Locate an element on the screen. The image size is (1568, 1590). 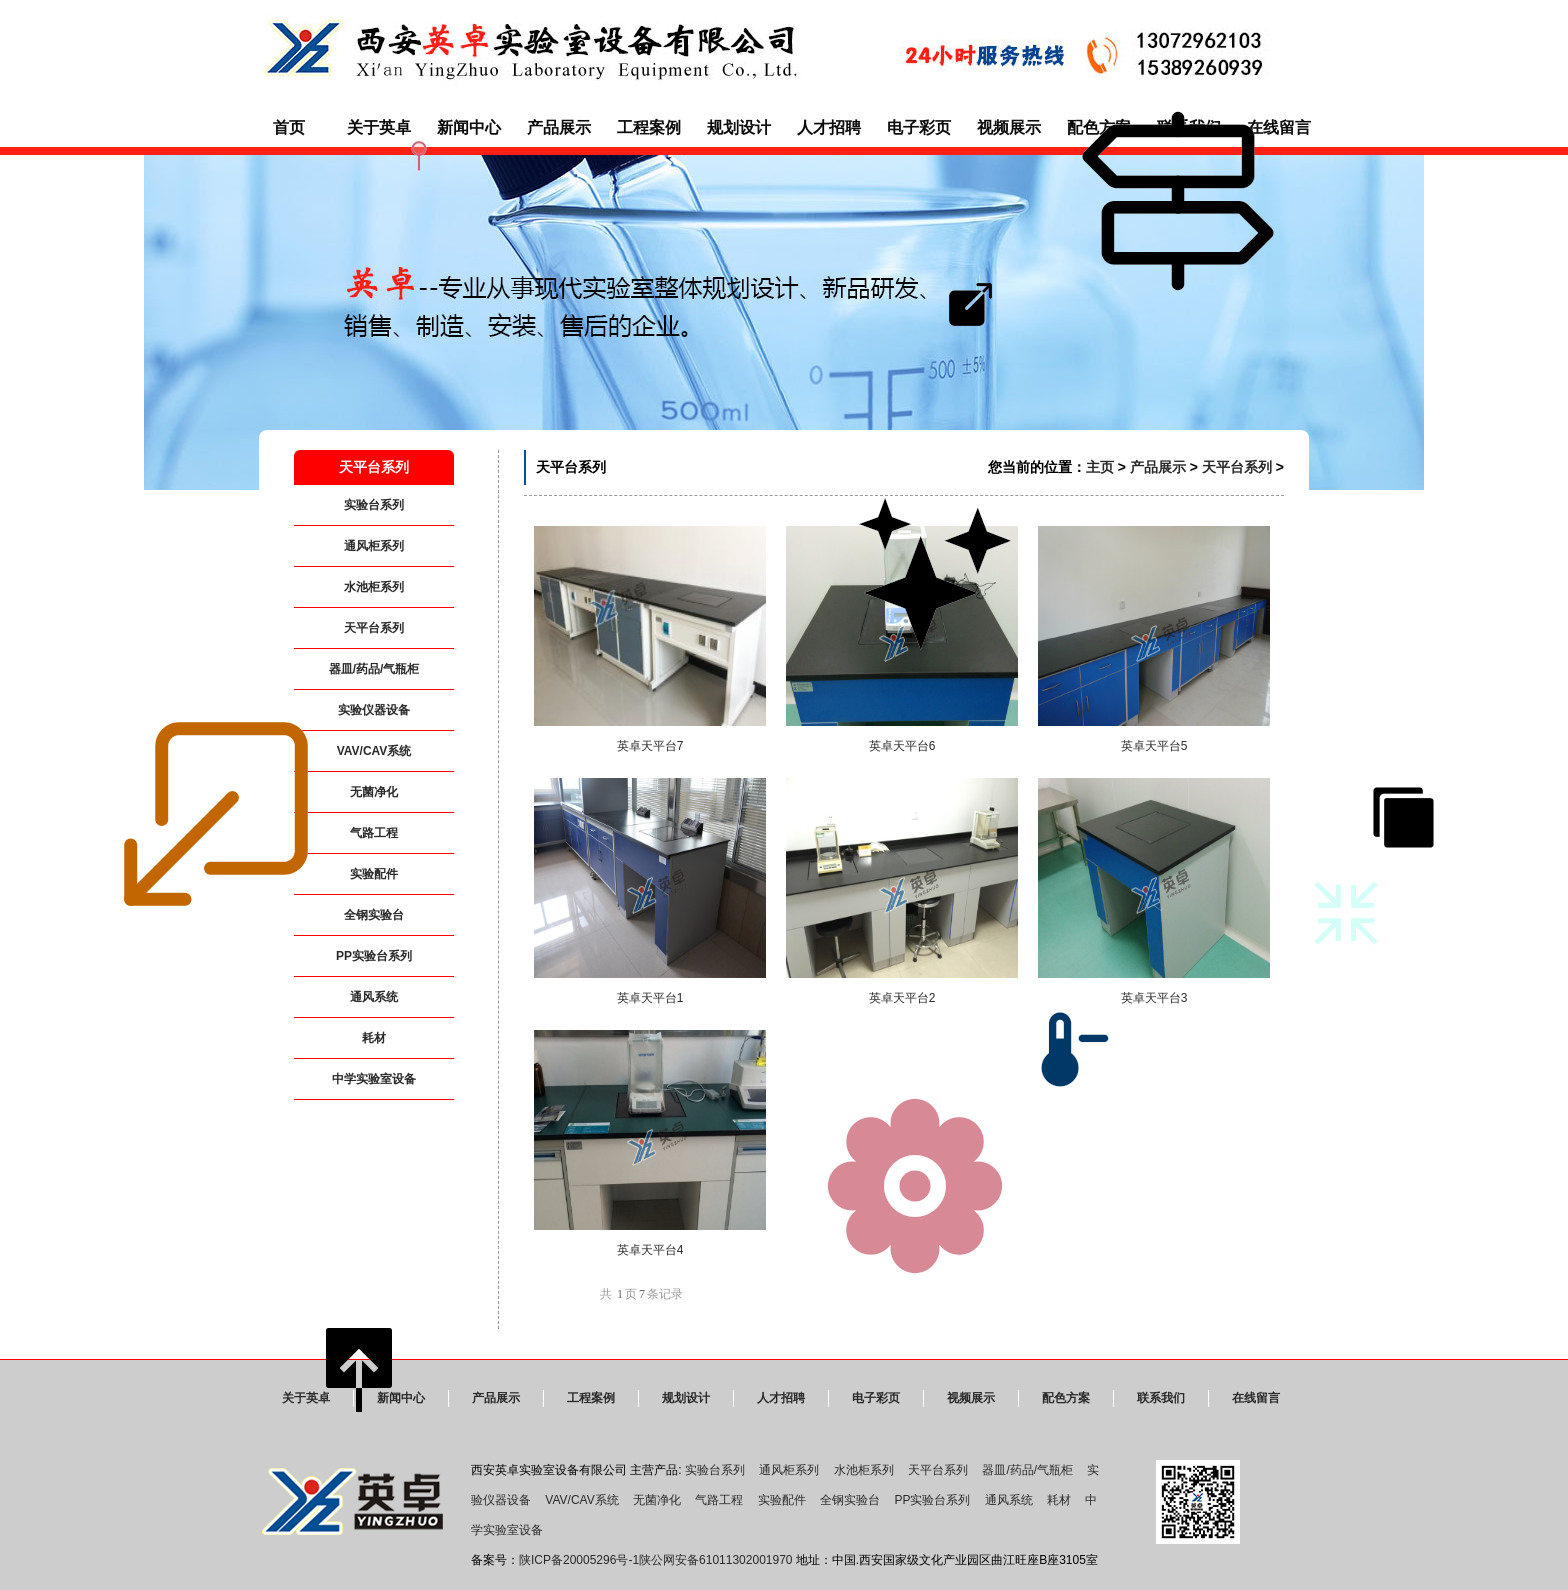
exit fullscreen mode is located at coordinates (1346, 913).